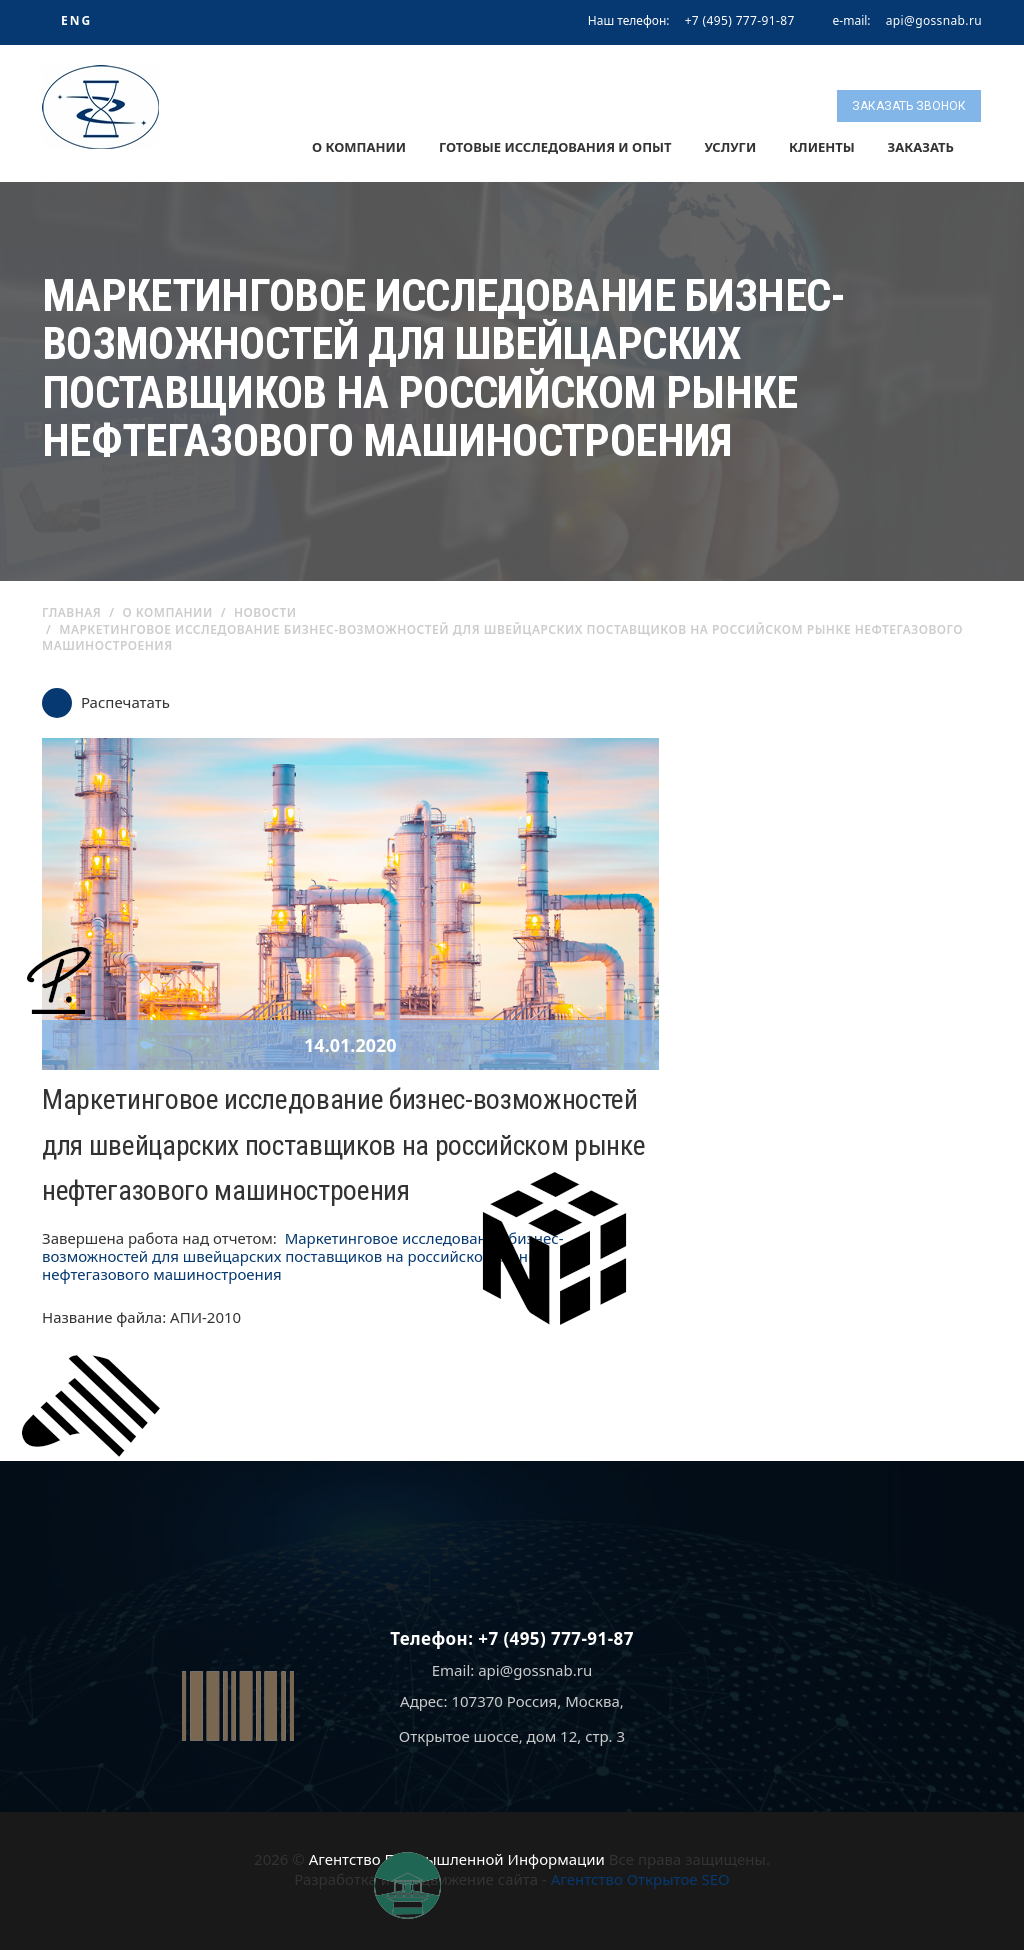 This screenshot has height=1950, width=1024. I want to click on NumPy library or package integration, so click(554, 1248).